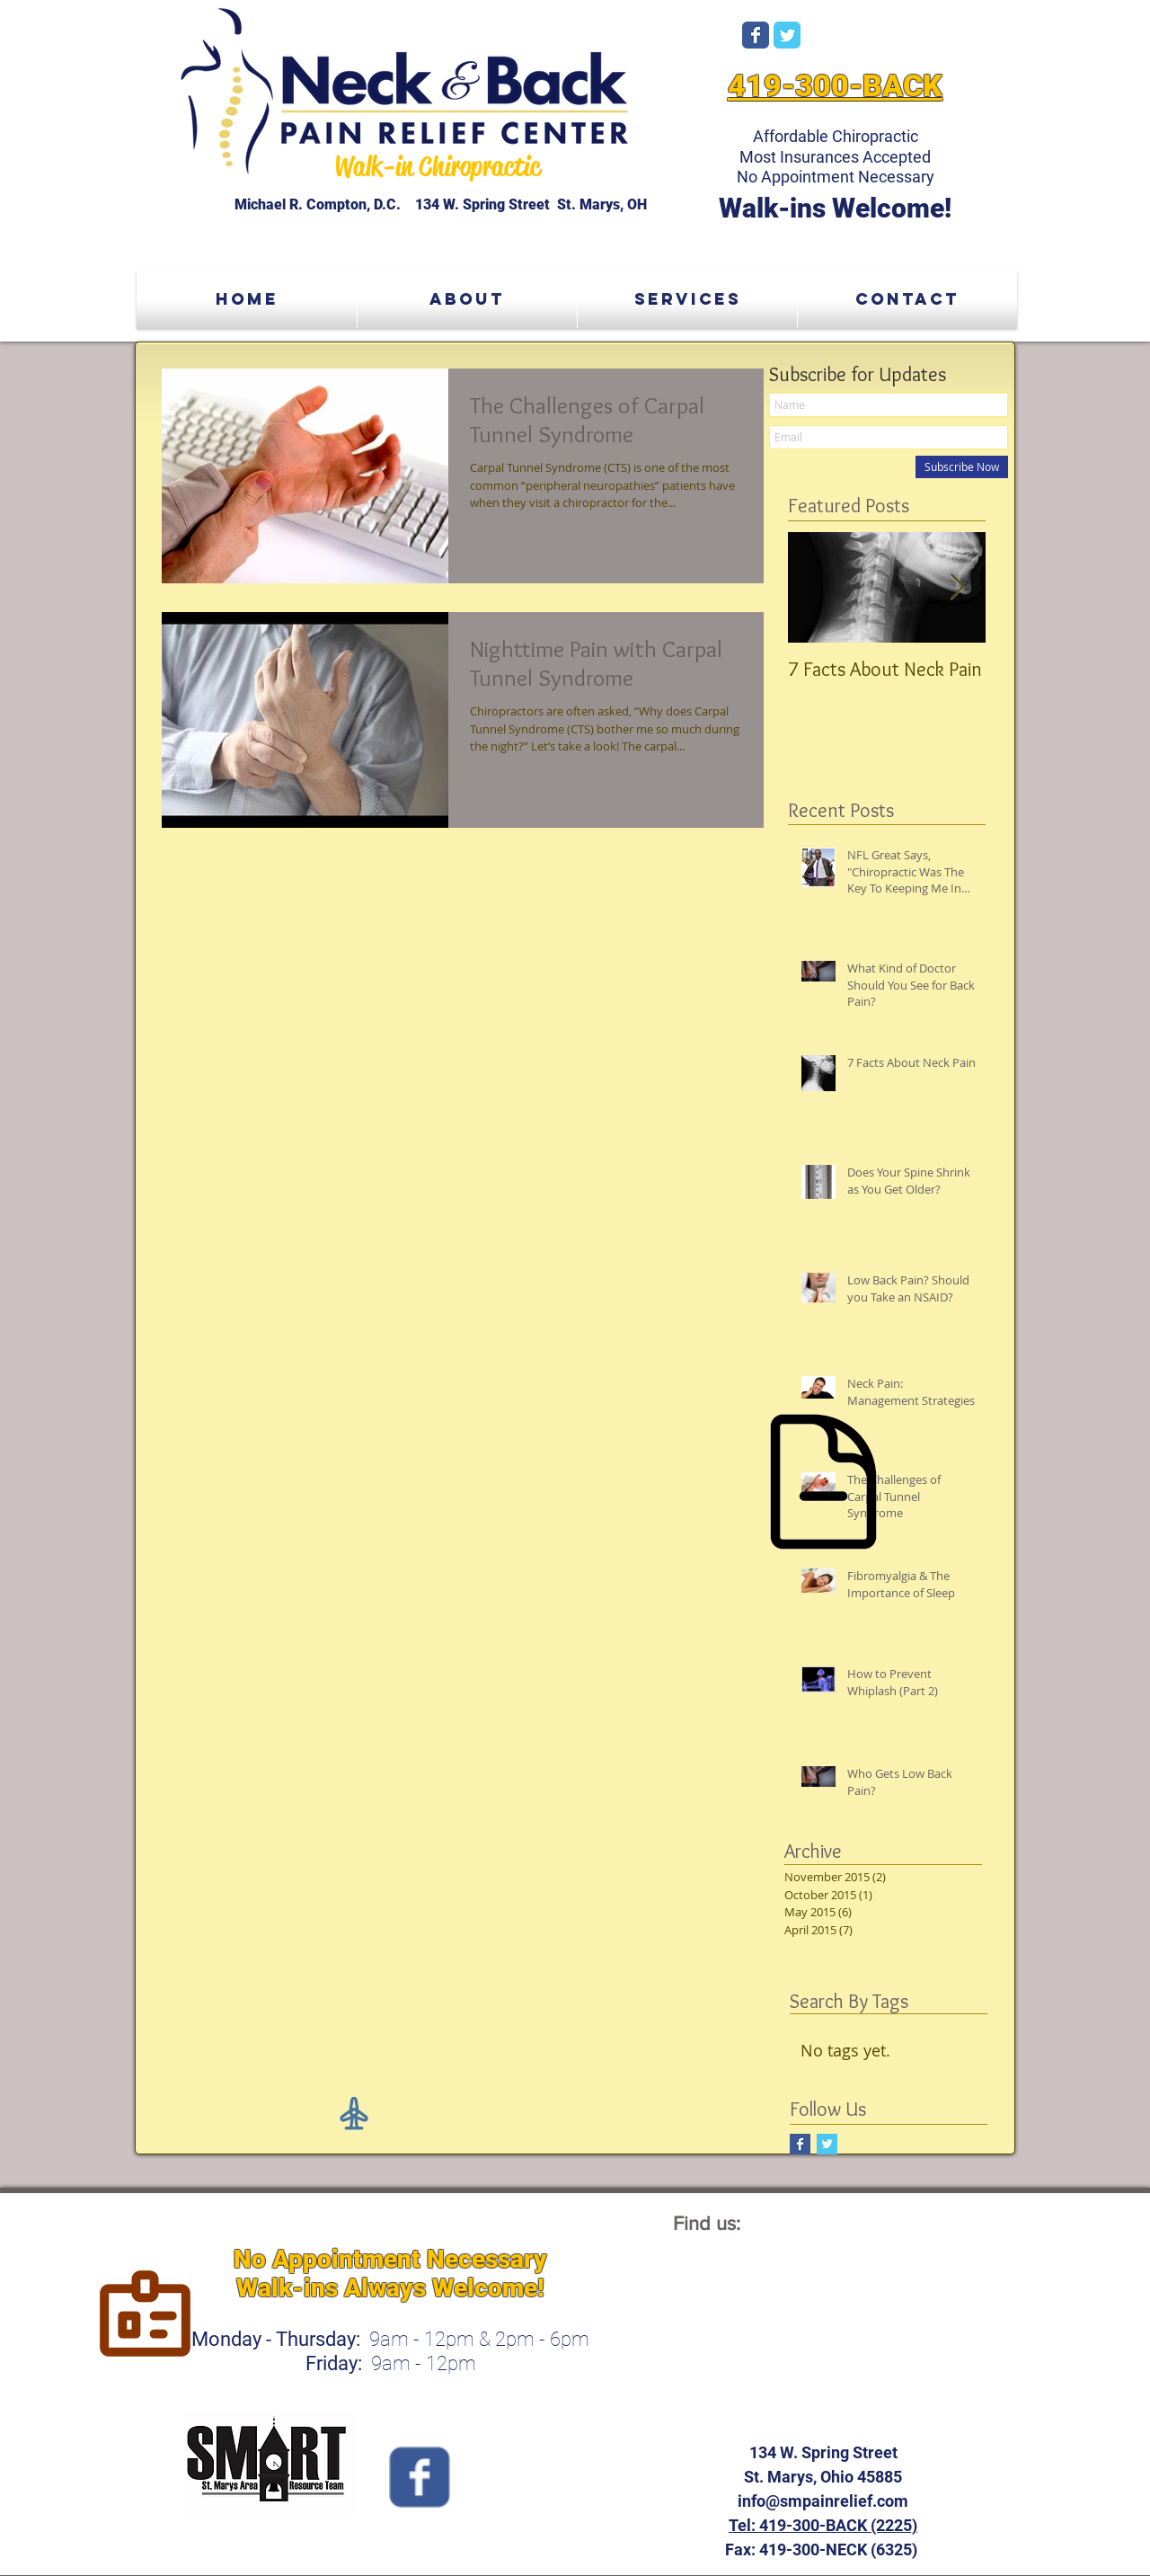 Image resolution: width=1150 pixels, height=2576 pixels. I want to click on remove content from a document, so click(823, 1481).